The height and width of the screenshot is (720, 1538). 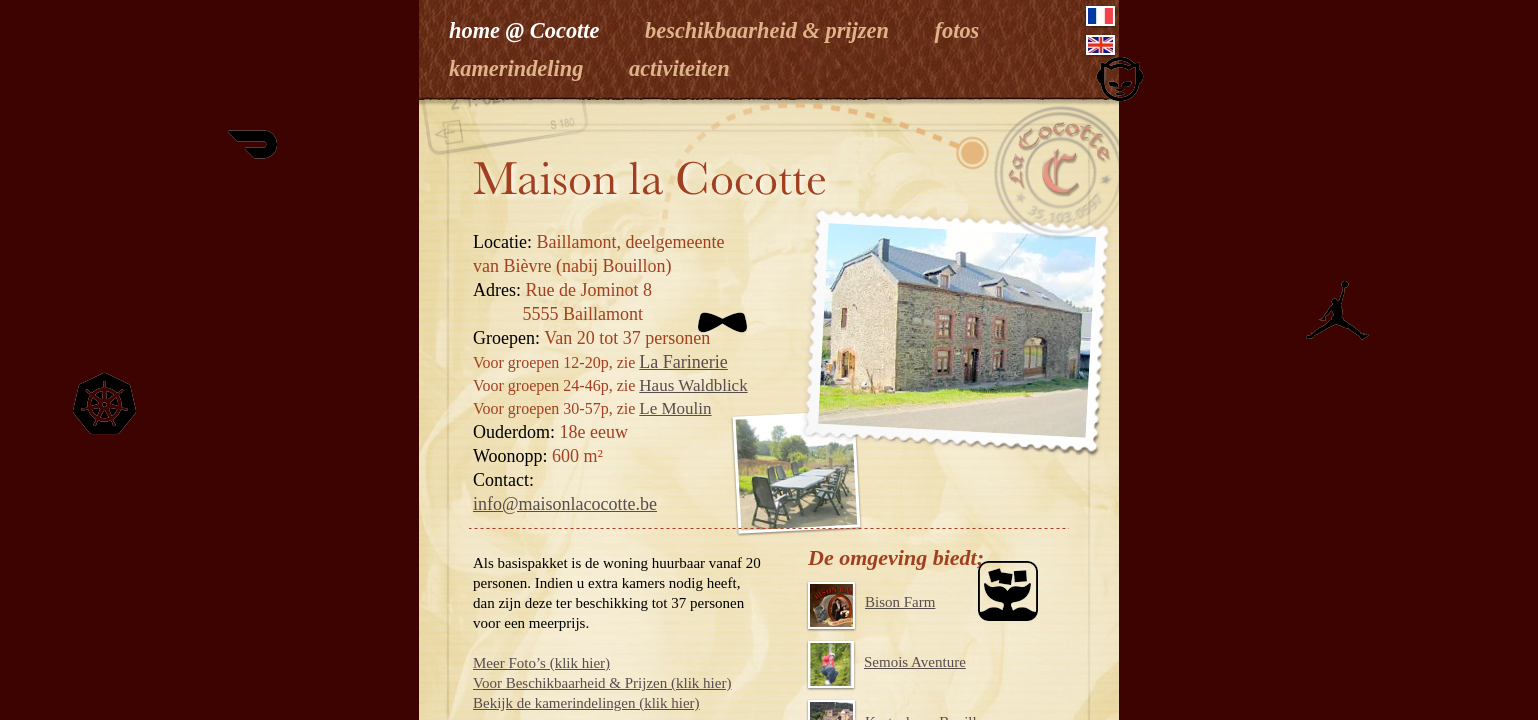 What do you see at coordinates (1337, 310) in the screenshot?
I see `Jordan brand logo` at bounding box center [1337, 310].